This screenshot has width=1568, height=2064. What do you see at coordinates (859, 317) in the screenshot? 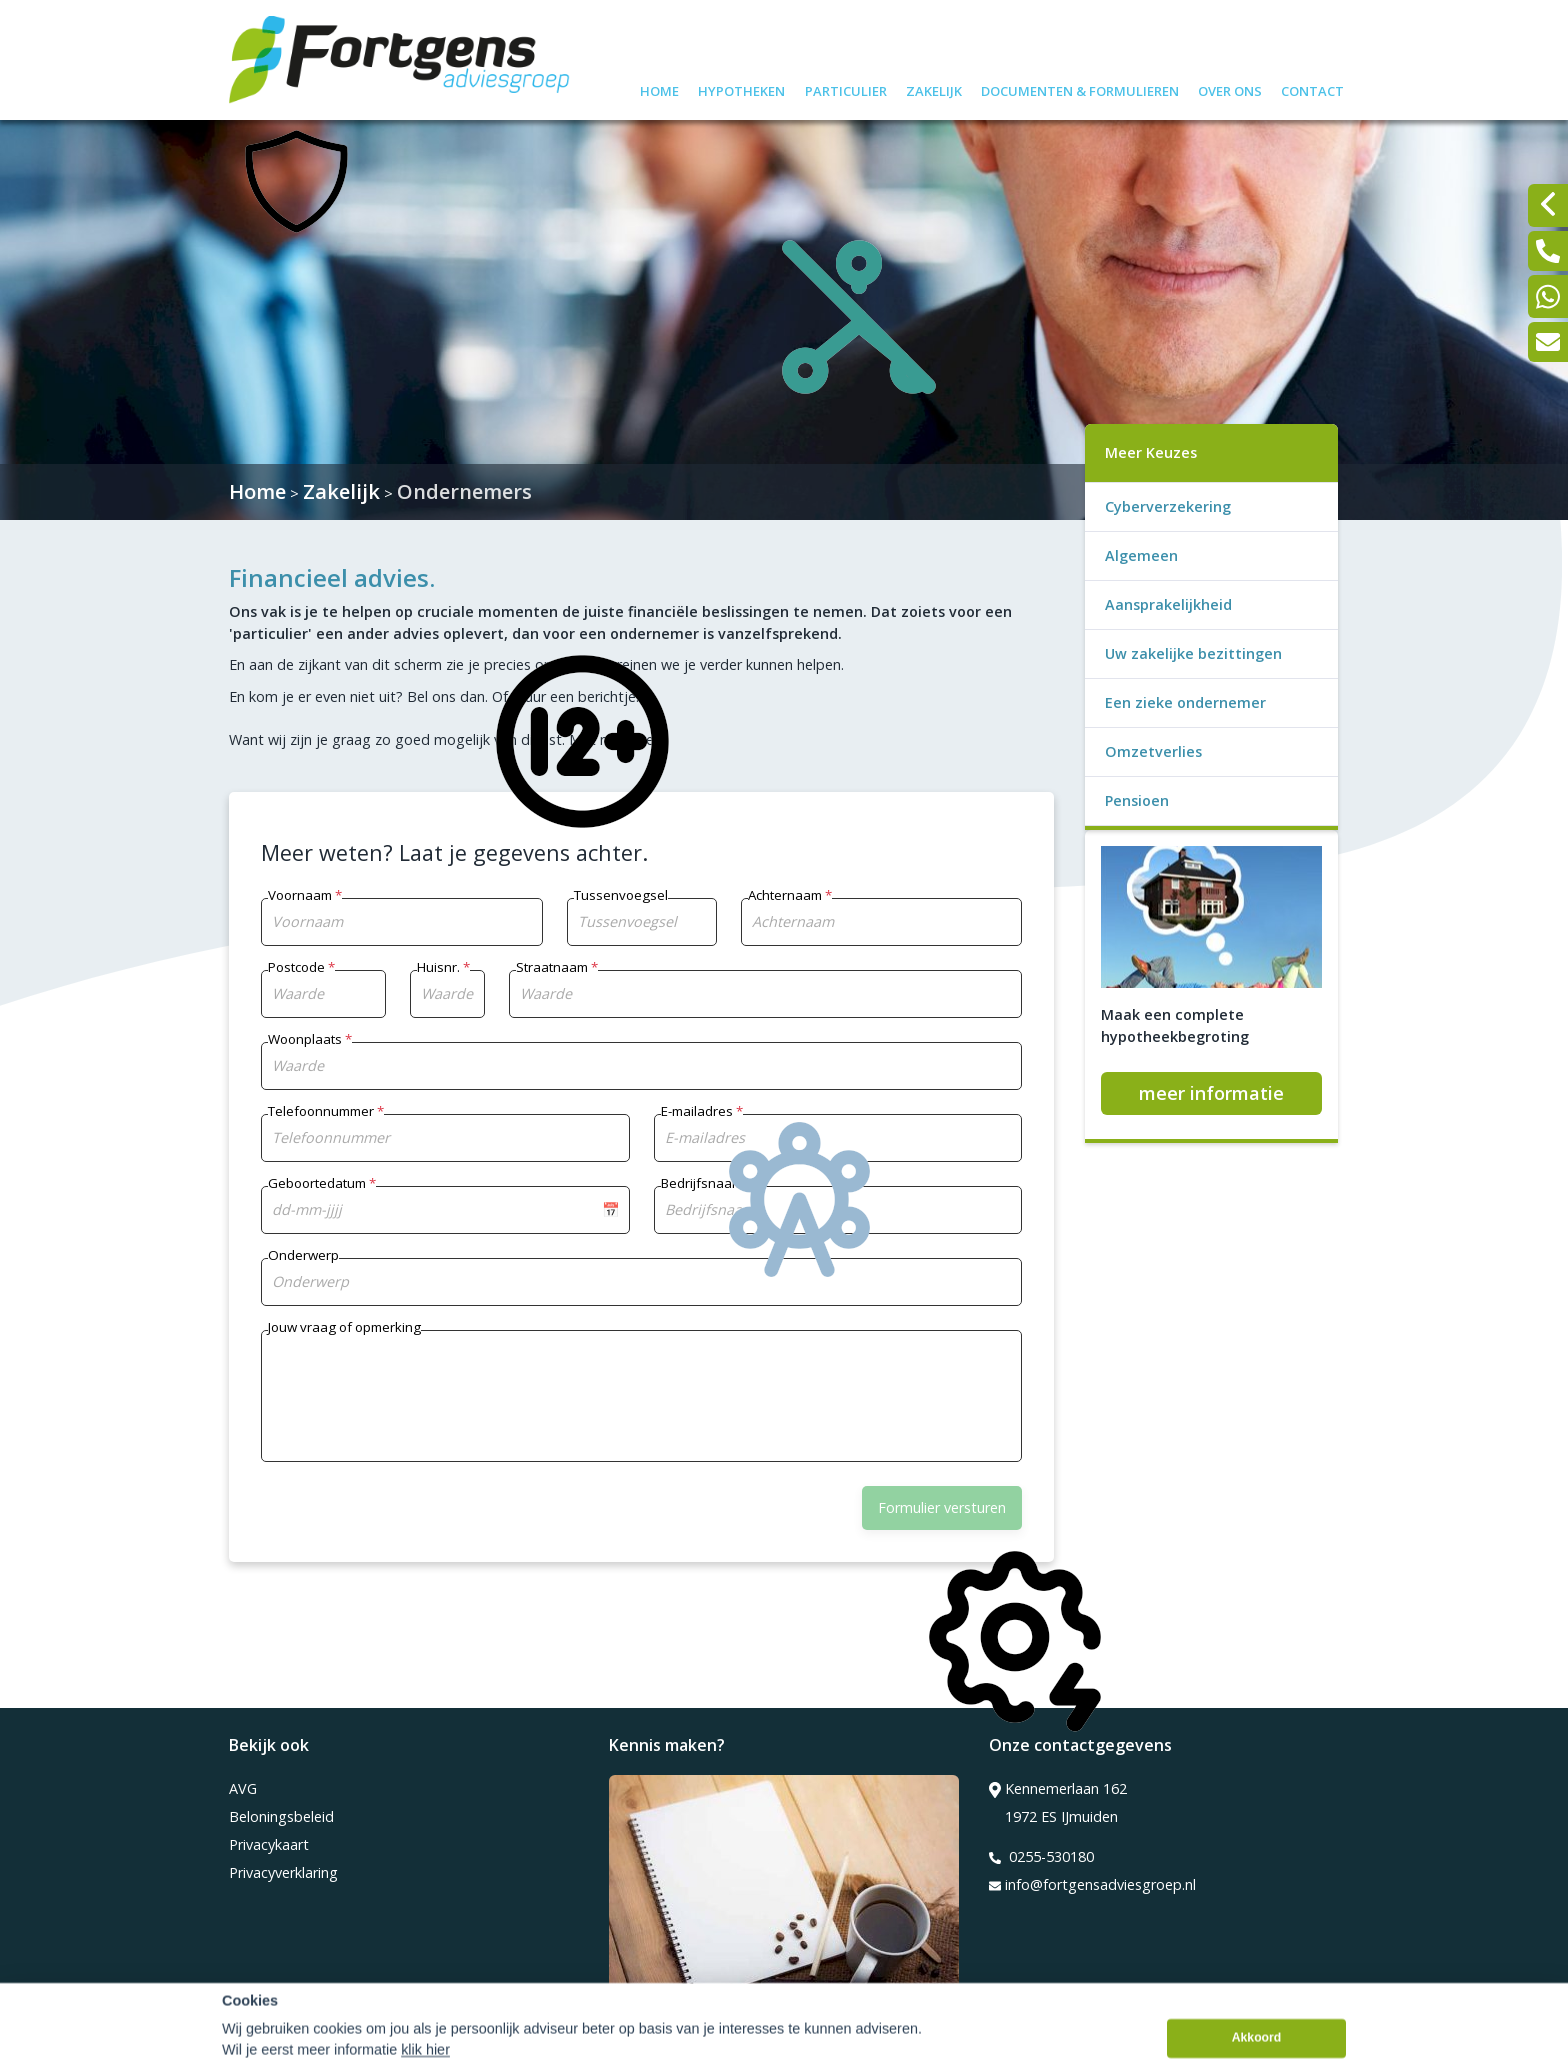
I see `disable hierarchical view` at bounding box center [859, 317].